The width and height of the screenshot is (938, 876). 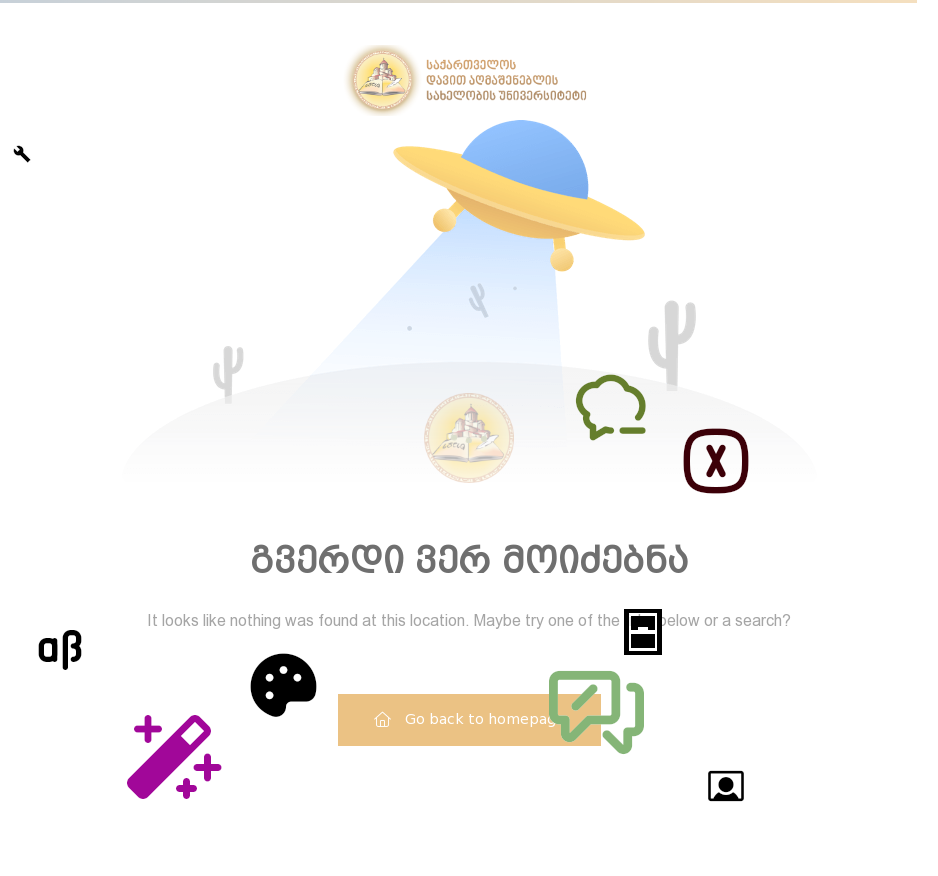 What do you see at coordinates (716, 461) in the screenshot?
I see `close or dismiss a dialog` at bounding box center [716, 461].